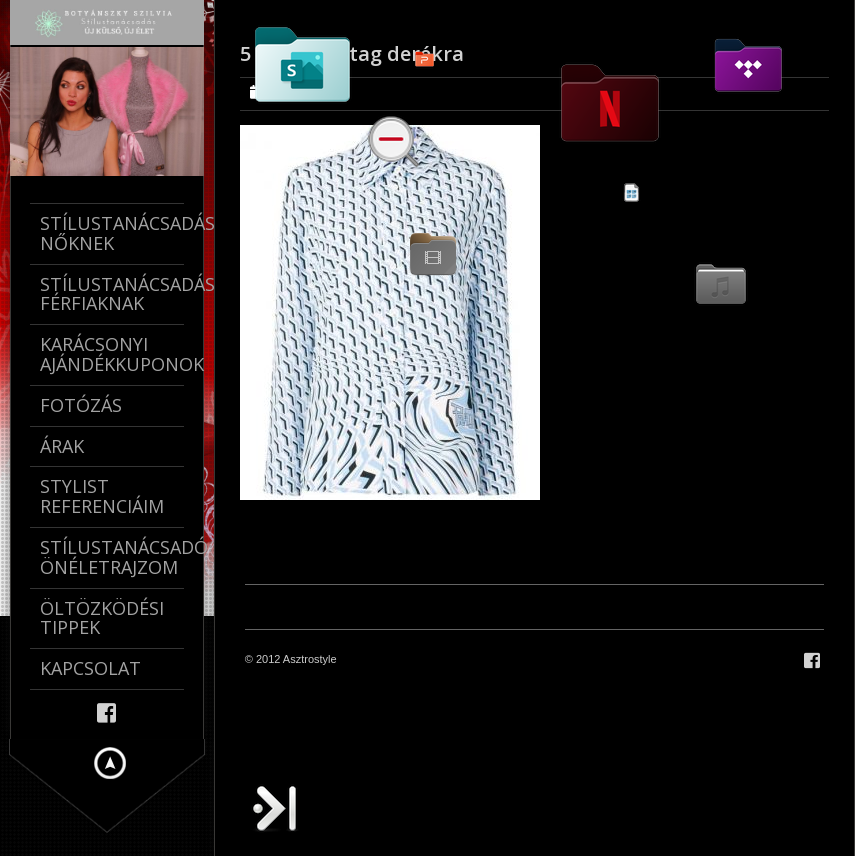 This screenshot has width=855, height=856. I want to click on go to the first item in a list or sequence, so click(275, 808).